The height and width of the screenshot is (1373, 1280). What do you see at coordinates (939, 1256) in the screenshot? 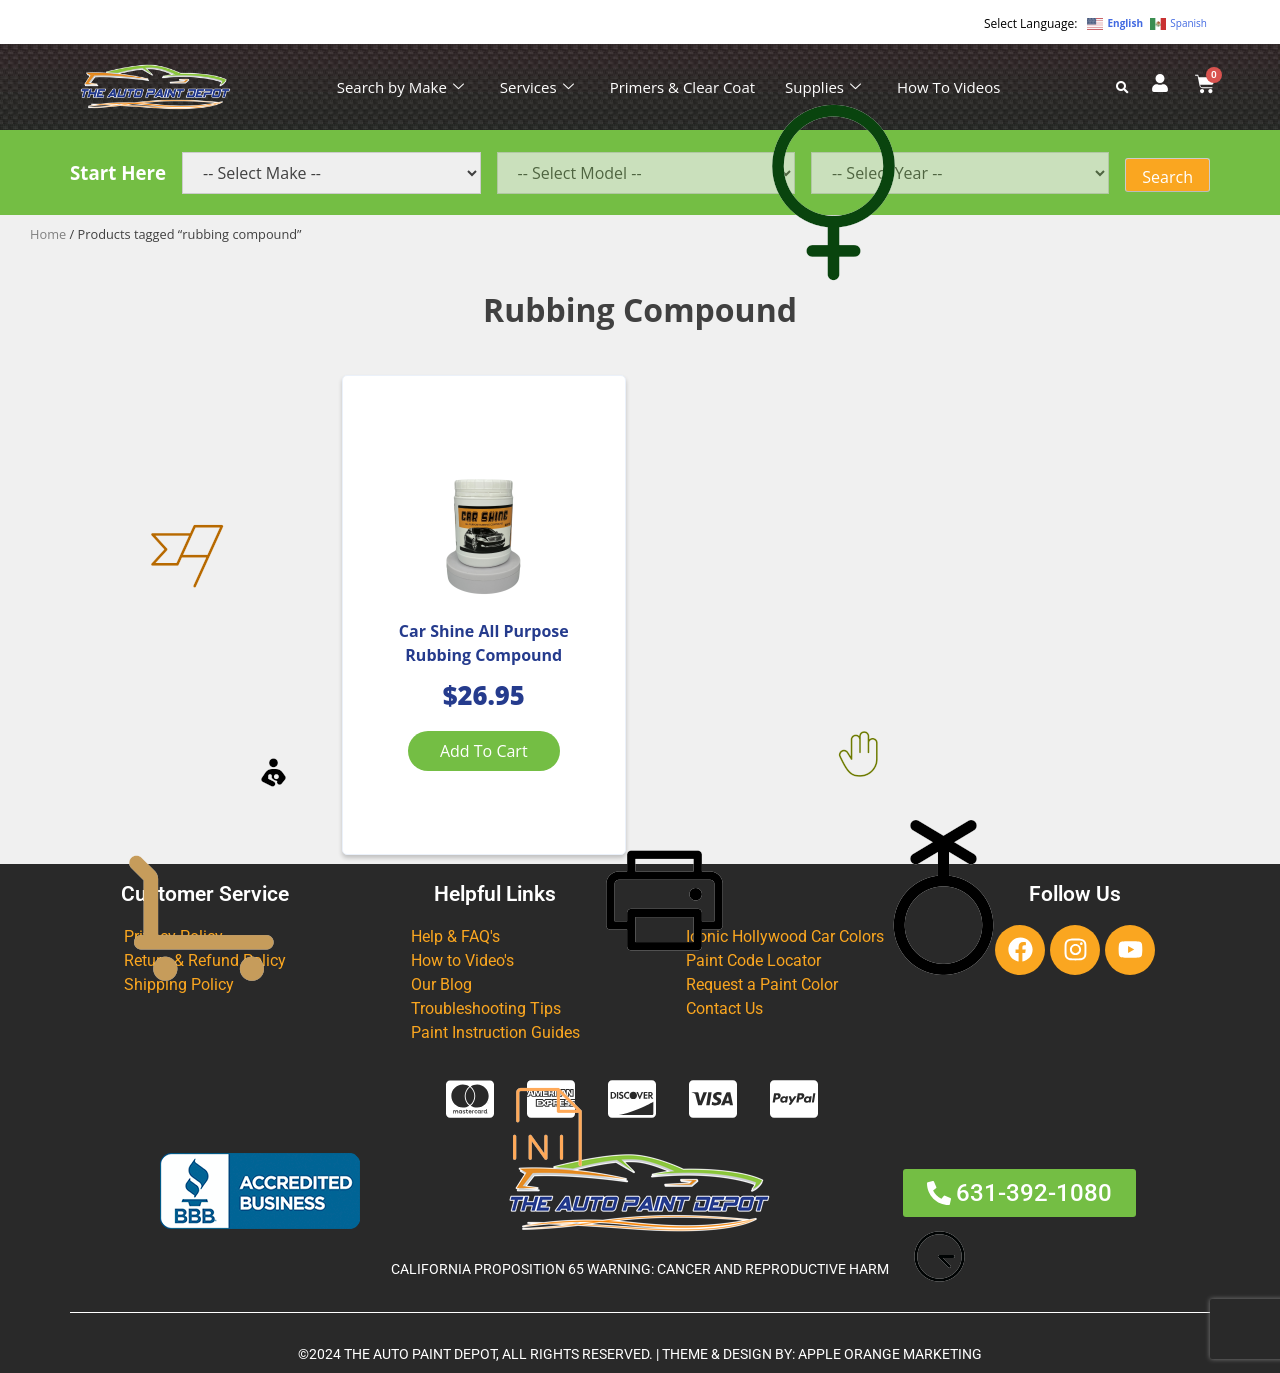
I see `view afternoon schedule or events` at bounding box center [939, 1256].